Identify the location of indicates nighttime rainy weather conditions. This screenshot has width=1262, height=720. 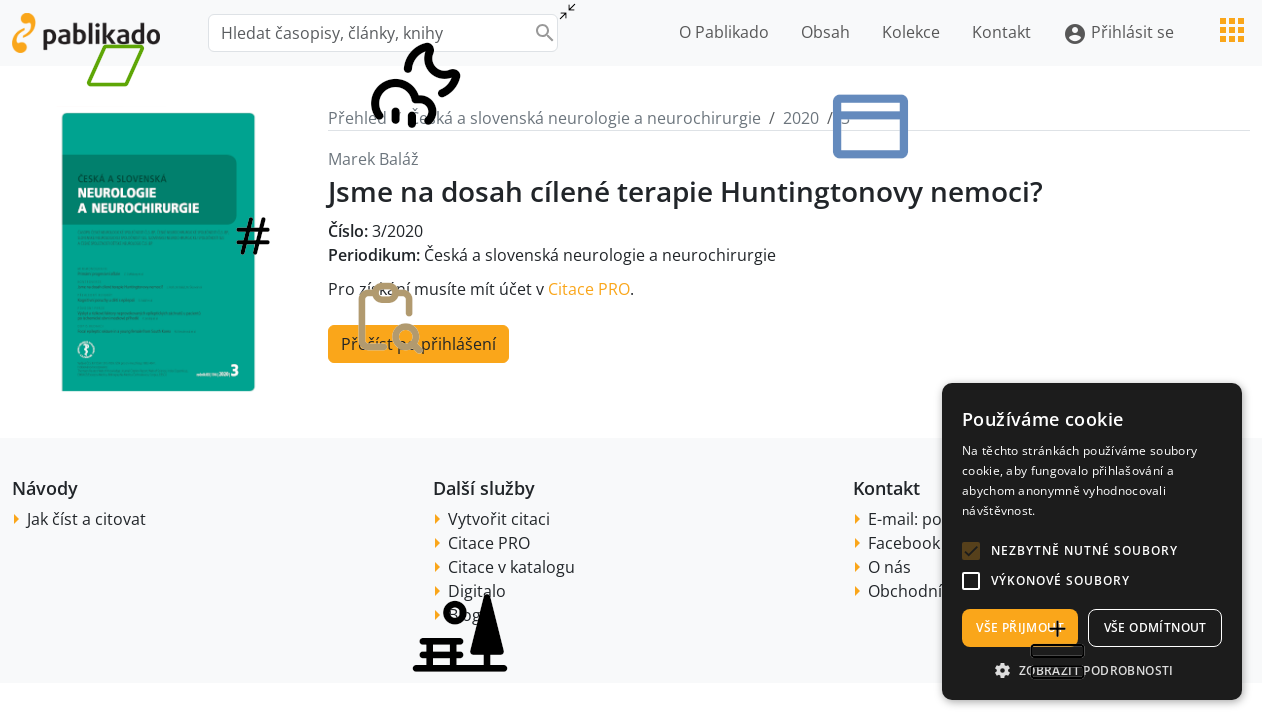
(416, 83).